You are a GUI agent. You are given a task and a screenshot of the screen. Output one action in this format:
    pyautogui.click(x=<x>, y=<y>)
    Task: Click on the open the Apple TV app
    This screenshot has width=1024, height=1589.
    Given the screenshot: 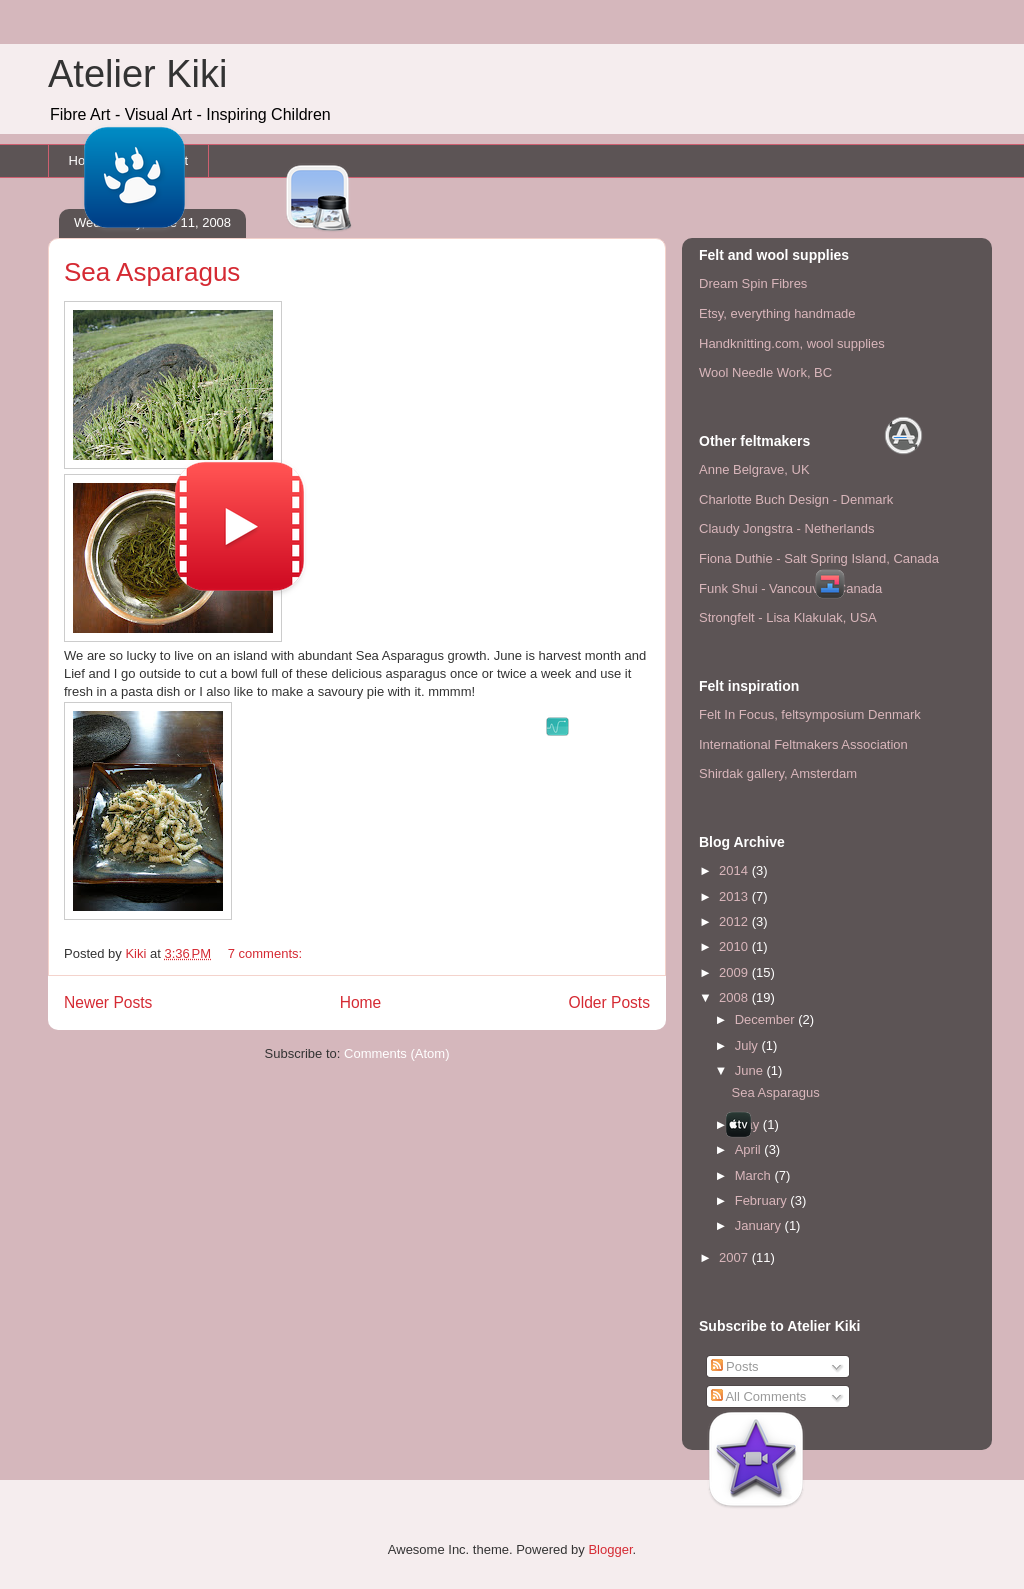 What is the action you would take?
    pyautogui.click(x=738, y=1124)
    